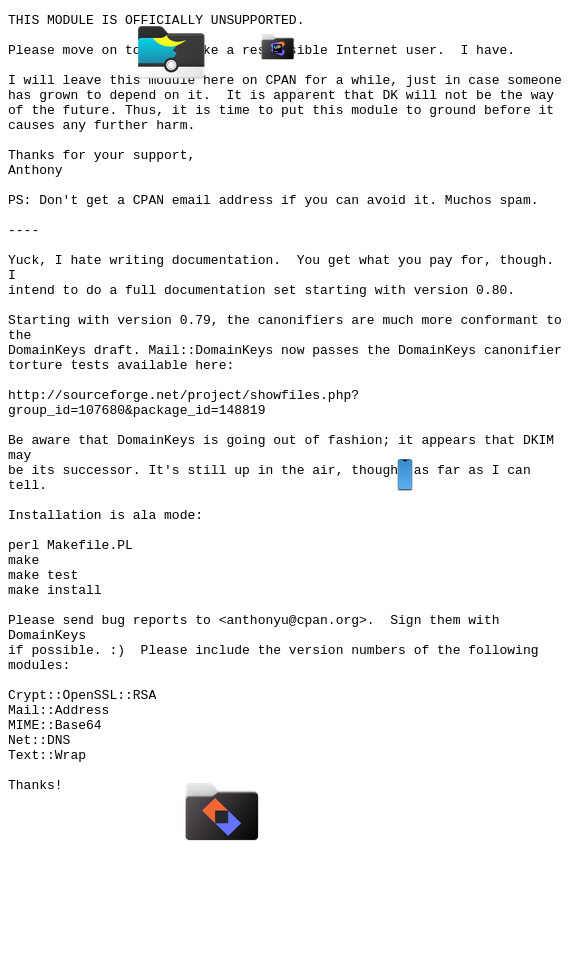 Image resolution: width=582 pixels, height=962 pixels. What do you see at coordinates (171, 54) in the screenshot?
I see `open pokémon moon ball collection folder` at bounding box center [171, 54].